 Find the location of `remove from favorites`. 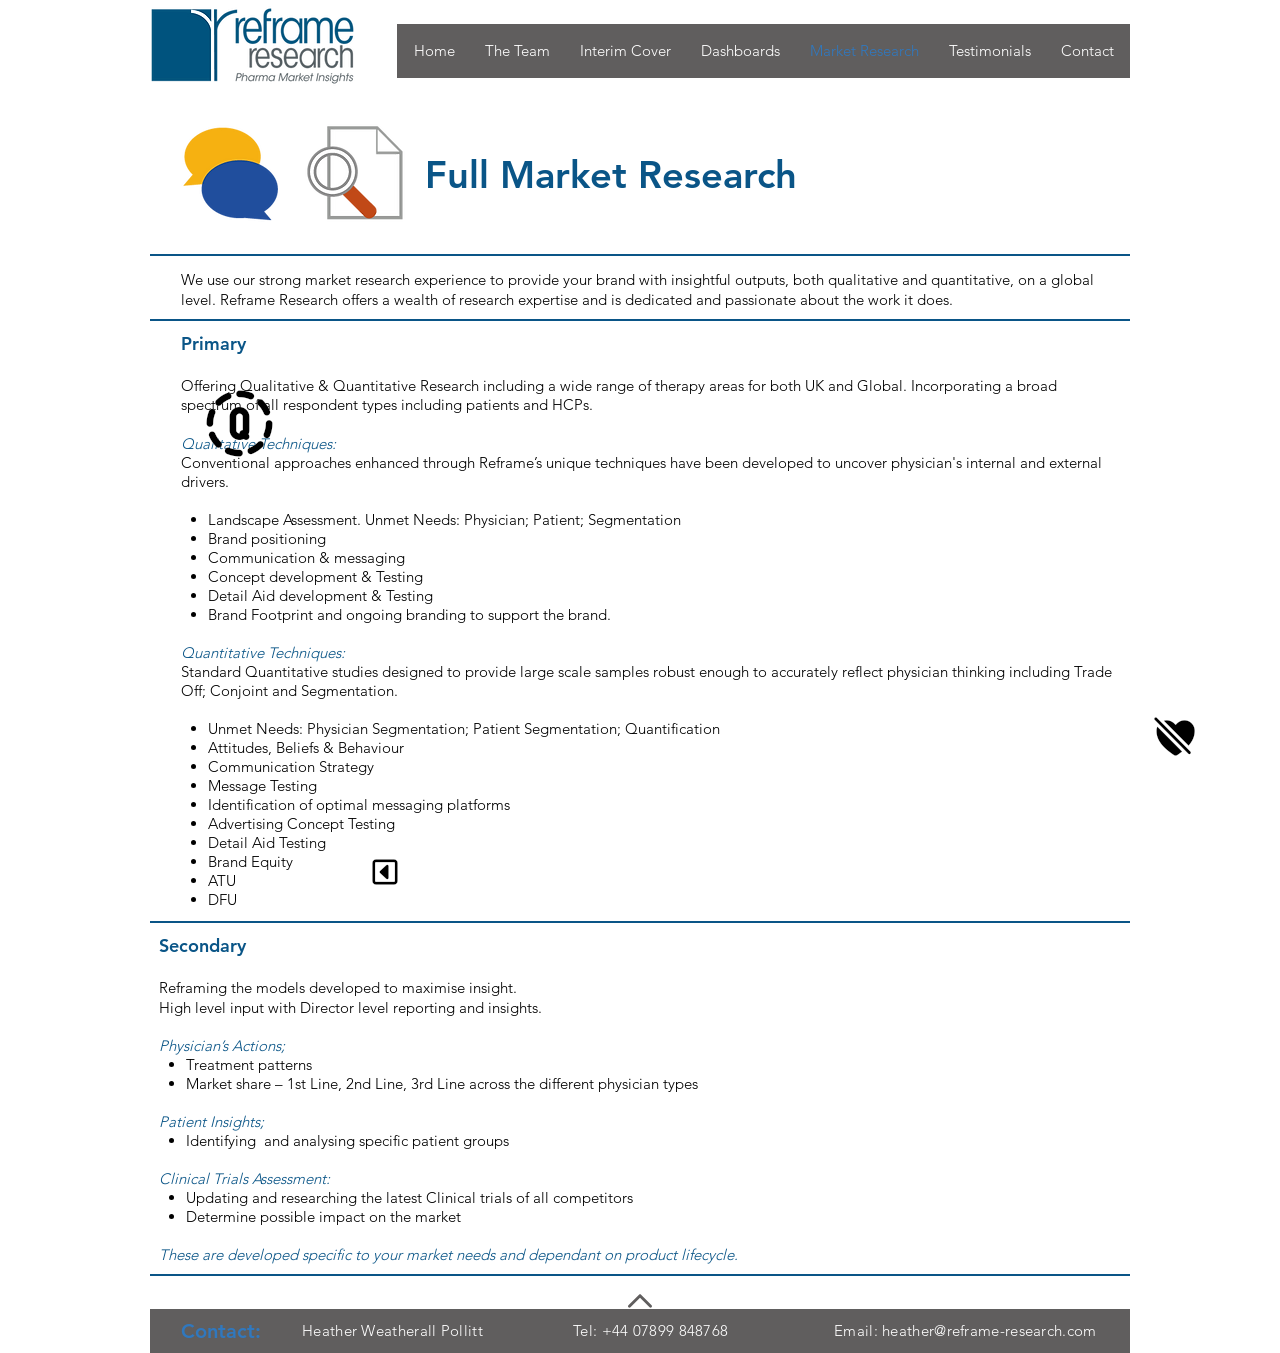

remove from favorites is located at coordinates (1174, 736).